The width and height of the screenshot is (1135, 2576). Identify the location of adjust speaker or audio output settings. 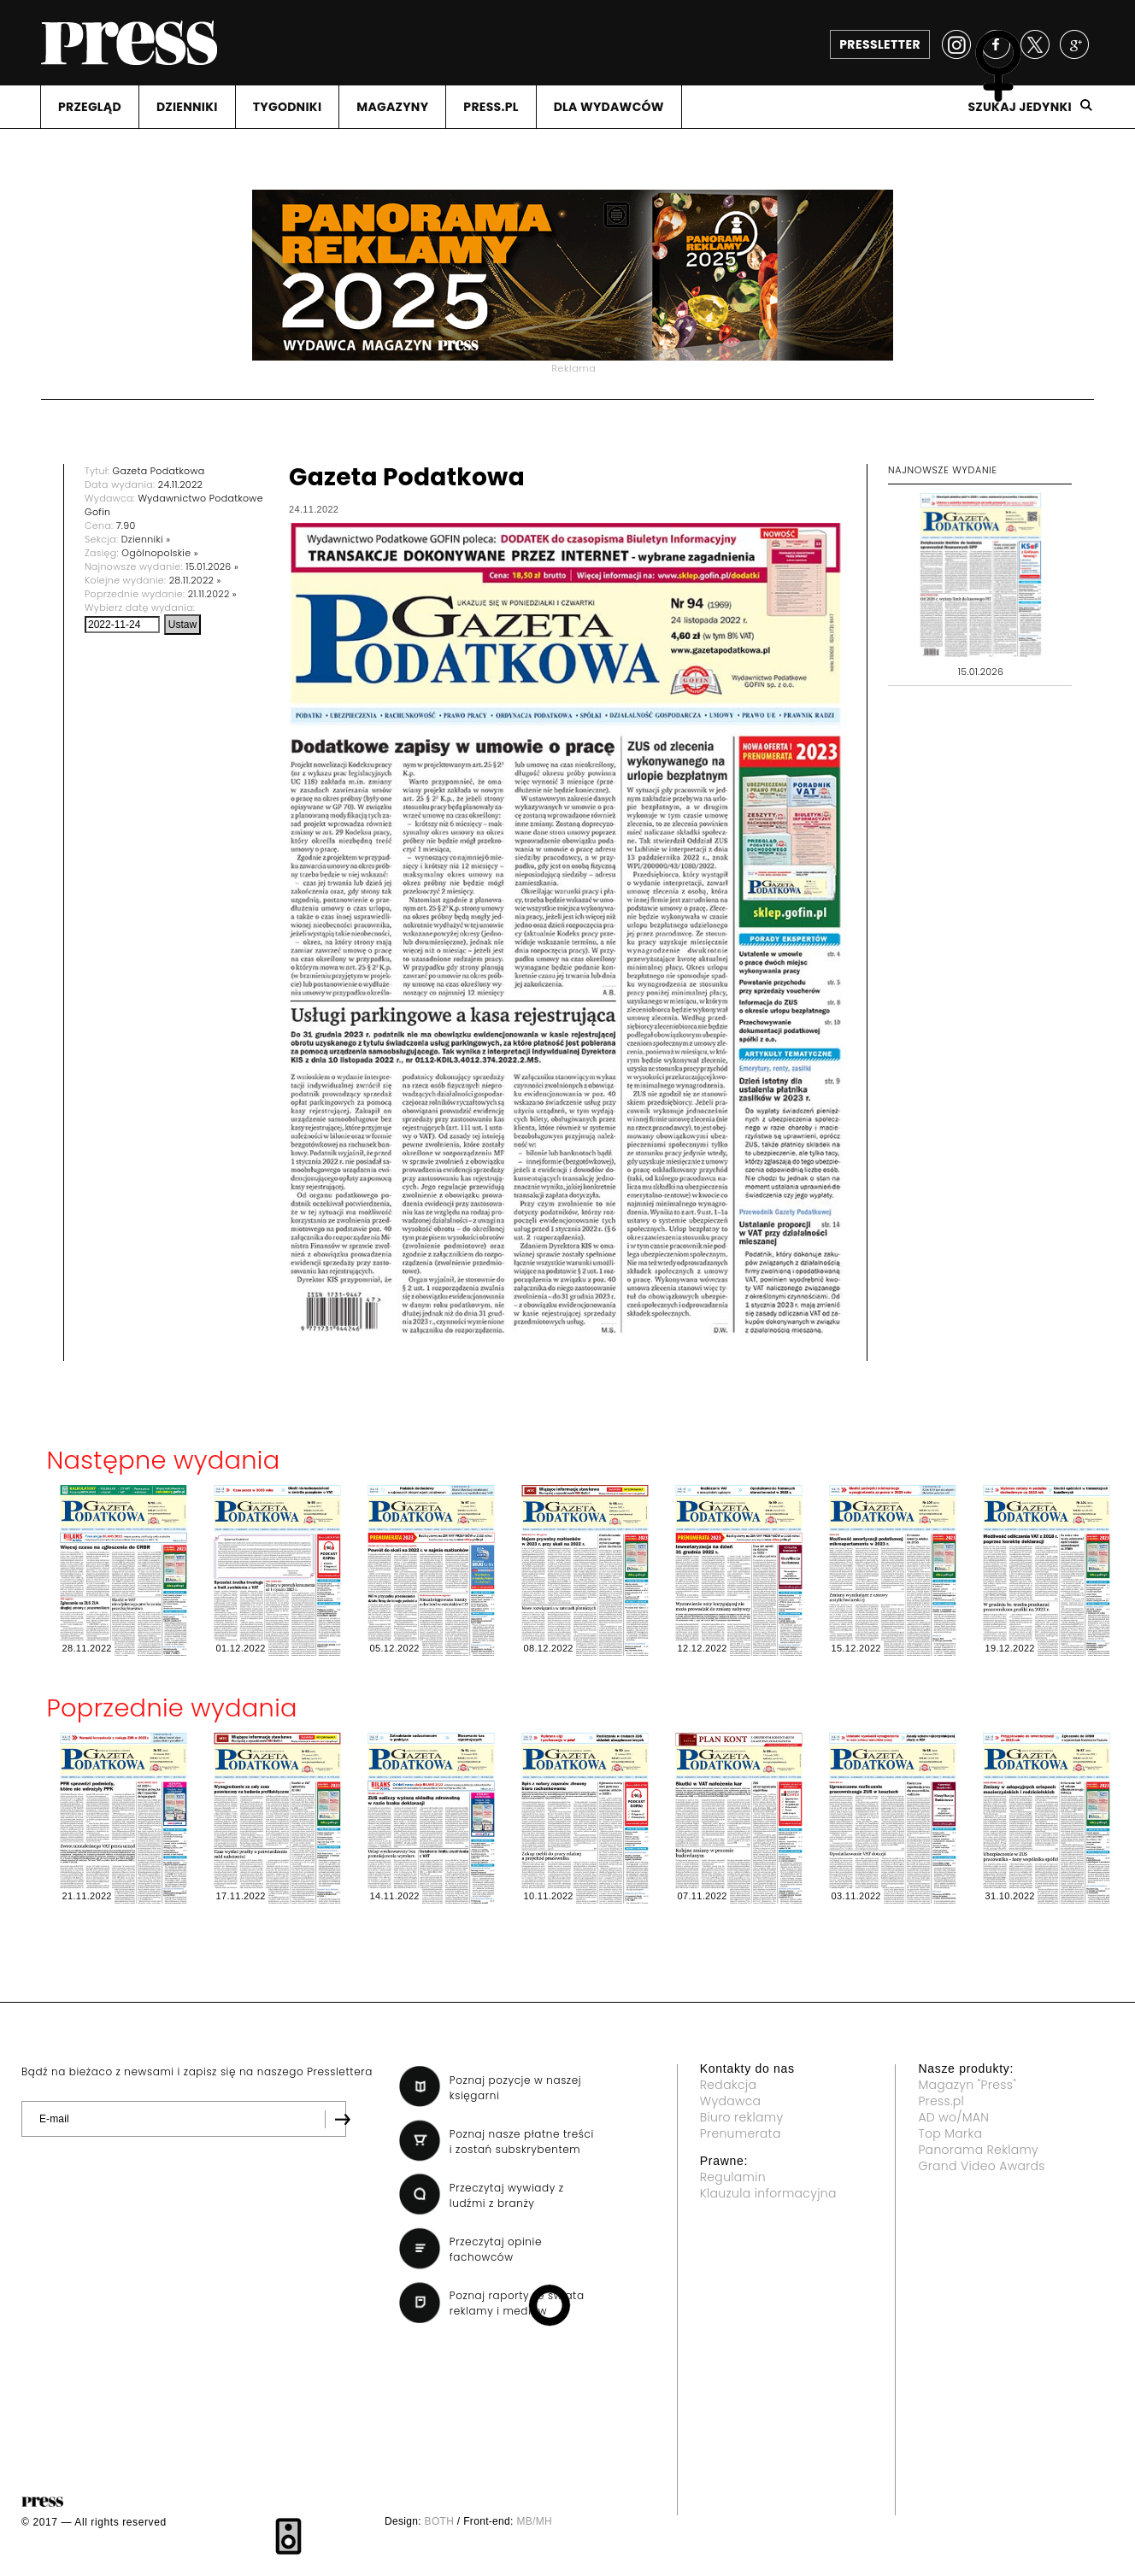
(288, 2536).